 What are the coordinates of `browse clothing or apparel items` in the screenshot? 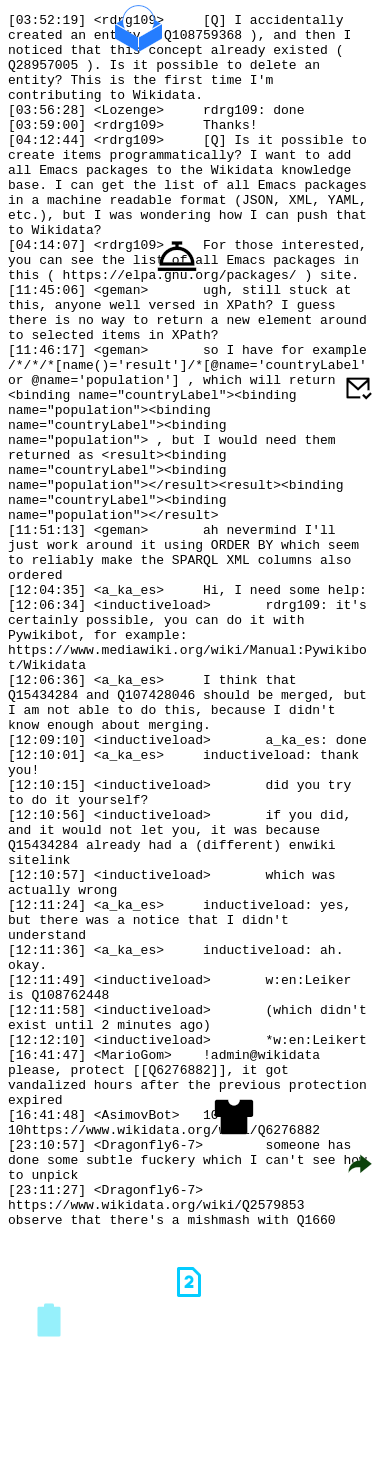 It's located at (234, 1117).